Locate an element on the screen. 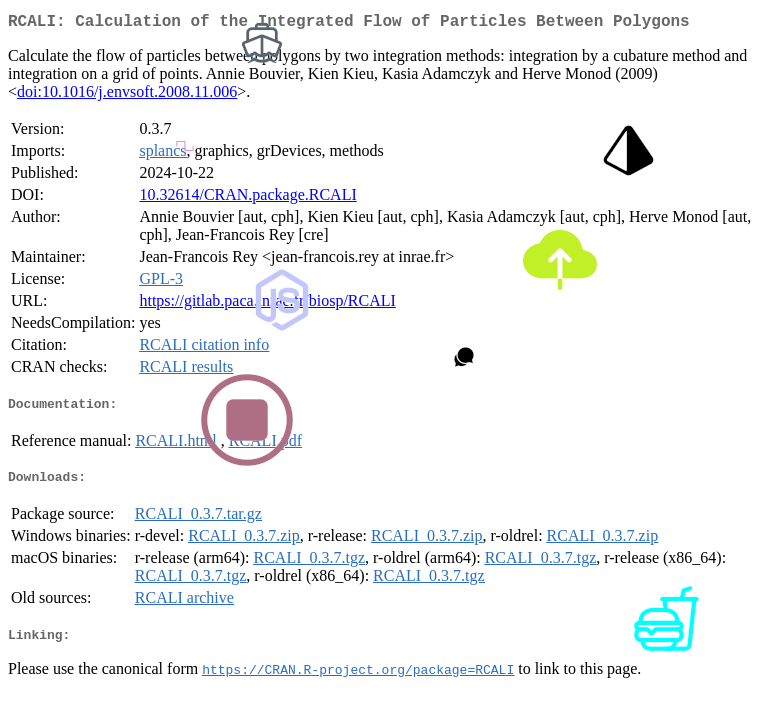 Image resolution: width=768 pixels, height=720 pixels. toggle square wave audio signal is located at coordinates (185, 146).